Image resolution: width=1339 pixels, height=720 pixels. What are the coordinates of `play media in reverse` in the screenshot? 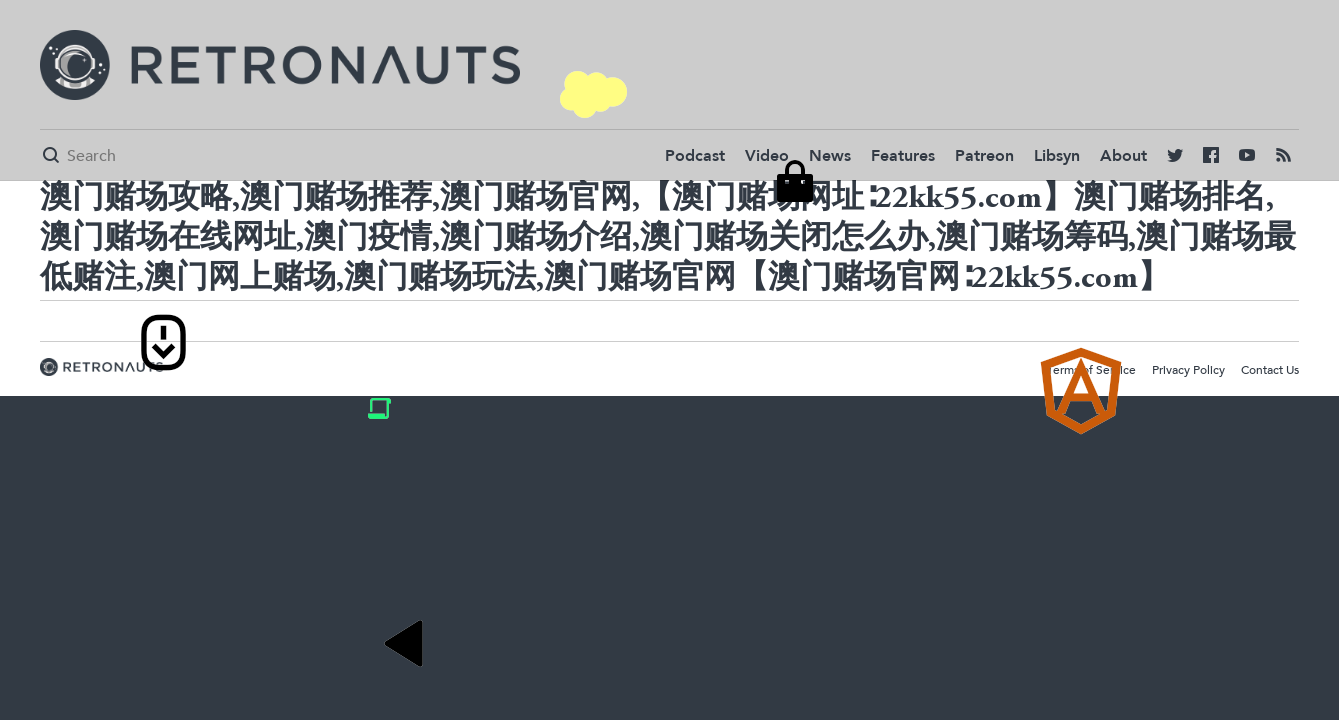 It's located at (407, 643).